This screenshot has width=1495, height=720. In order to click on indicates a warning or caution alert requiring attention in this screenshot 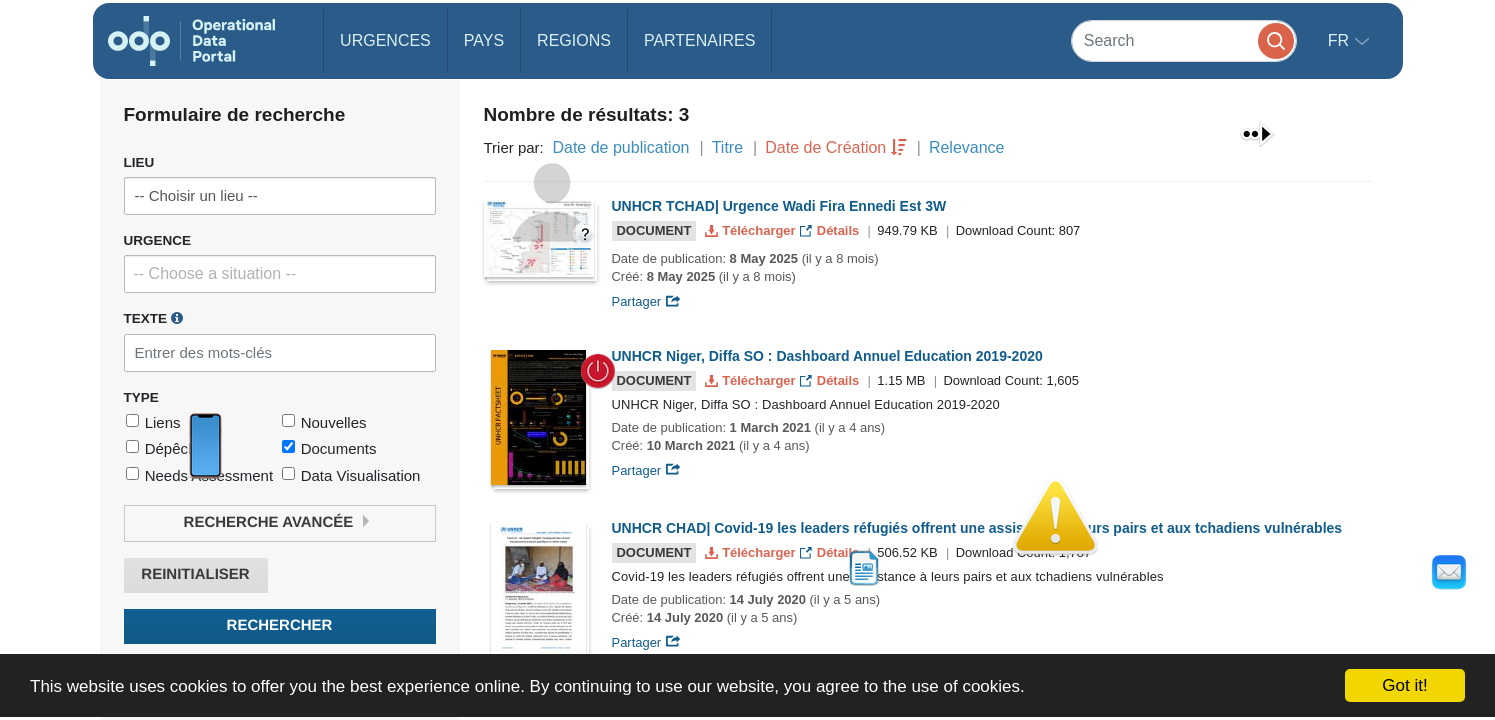, I will do `click(1055, 516)`.